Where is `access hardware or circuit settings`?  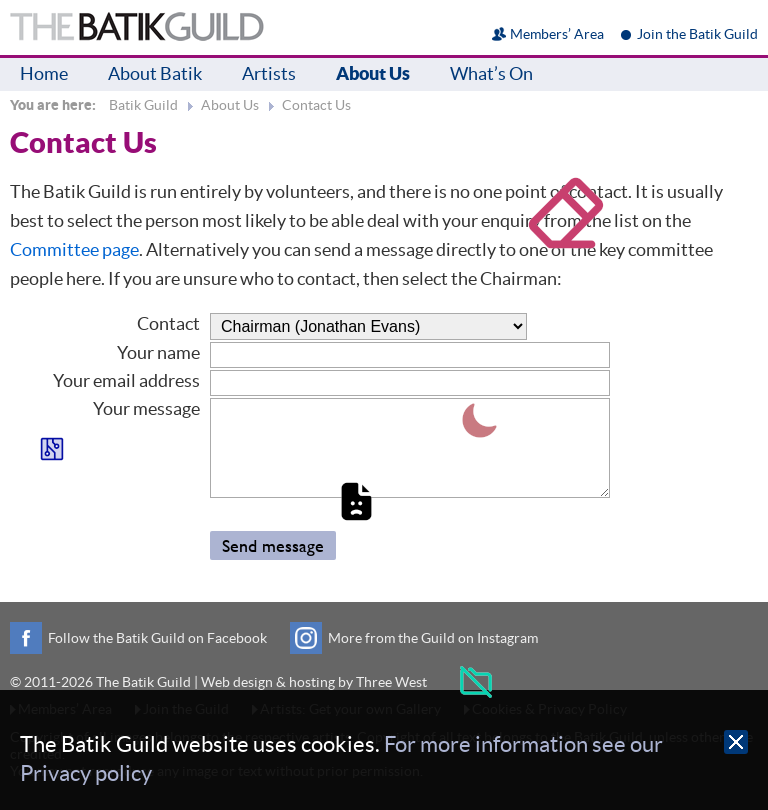 access hardware or circuit settings is located at coordinates (52, 449).